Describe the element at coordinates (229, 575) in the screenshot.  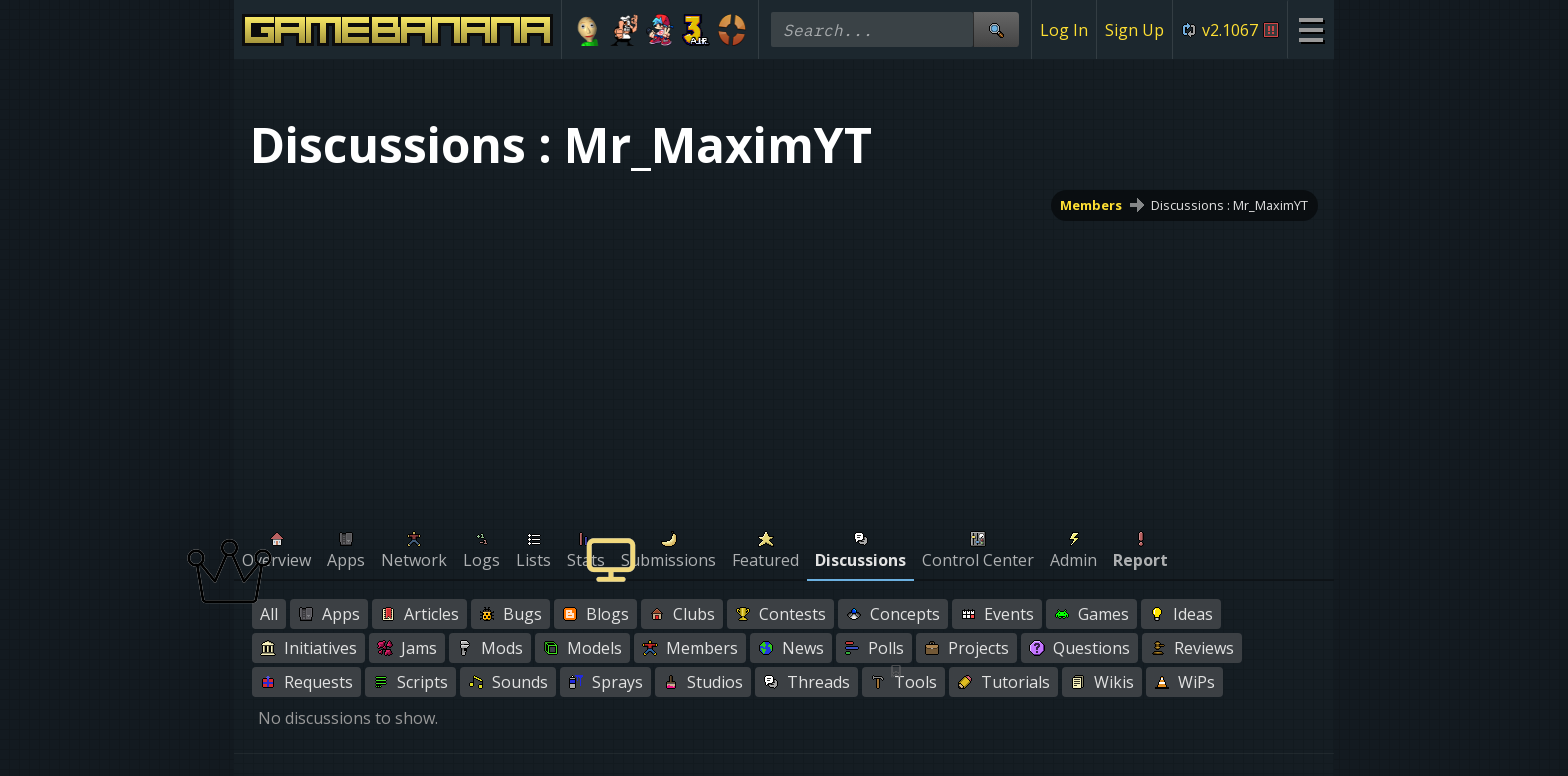
I see `indicates premium or VIP membership status` at that location.